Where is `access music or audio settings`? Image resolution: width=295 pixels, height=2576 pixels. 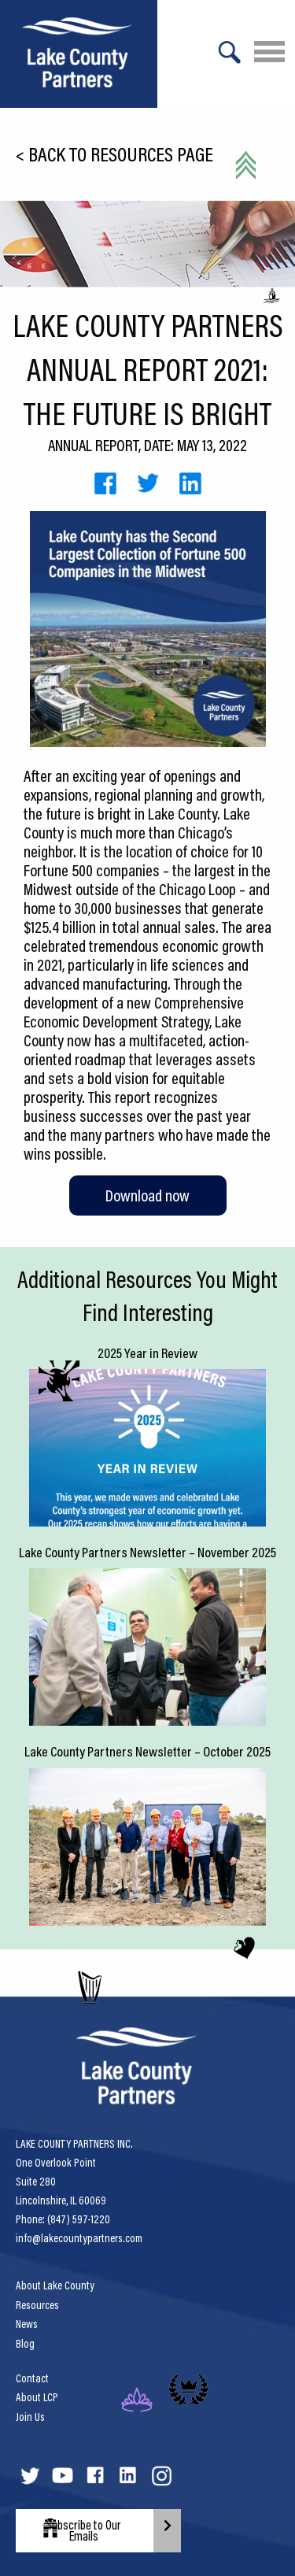 access music or audio settings is located at coordinates (90, 1987).